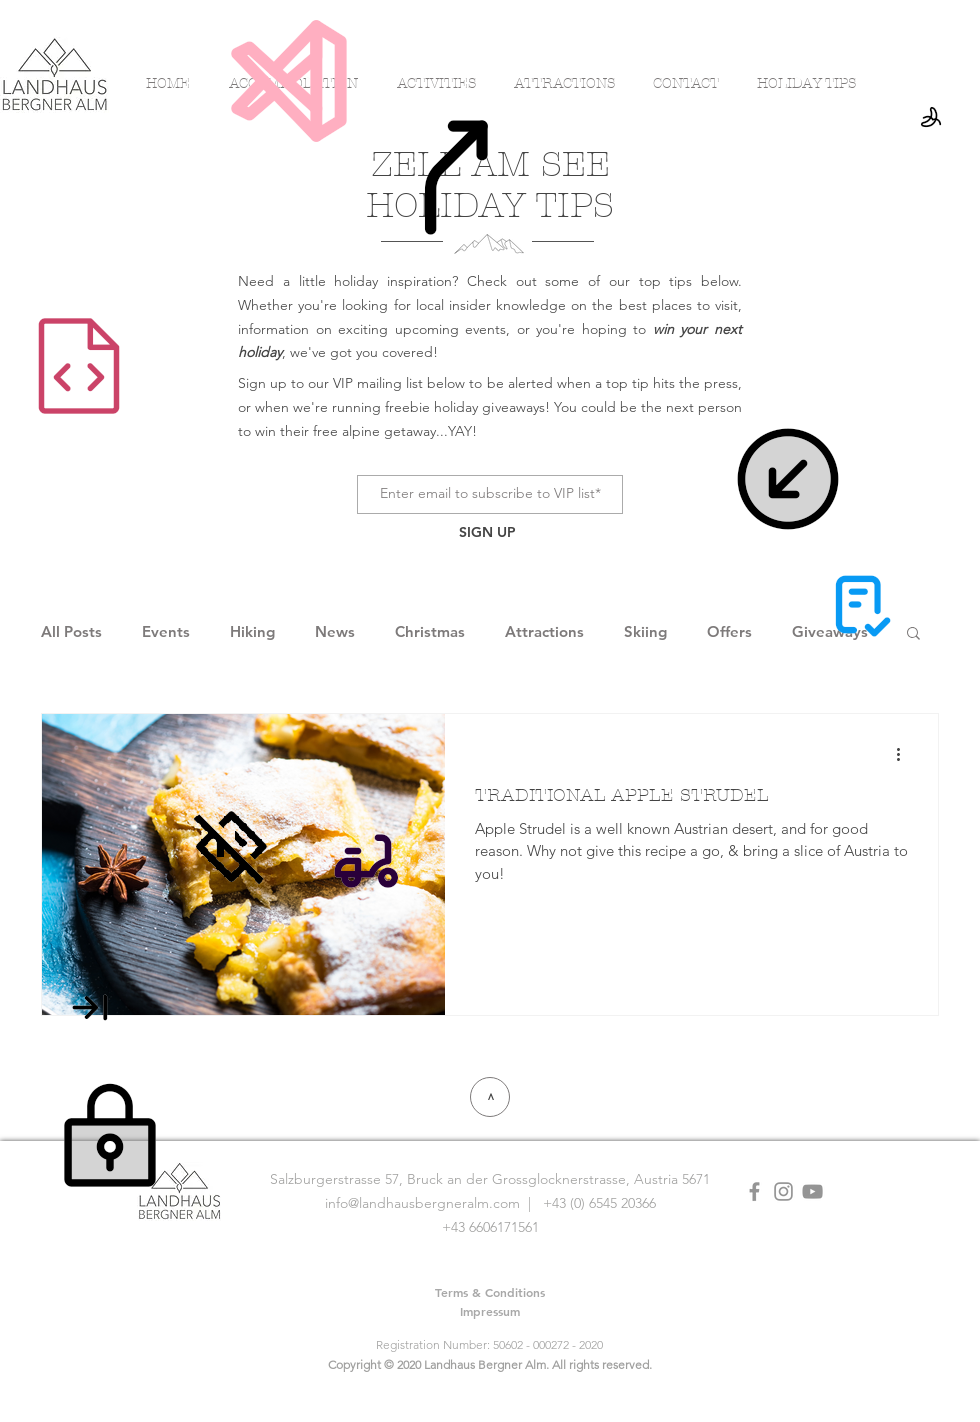 The width and height of the screenshot is (980, 1422). Describe the element at coordinates (292, 81) in the screenshot. I see `open visual studio code` at that location.